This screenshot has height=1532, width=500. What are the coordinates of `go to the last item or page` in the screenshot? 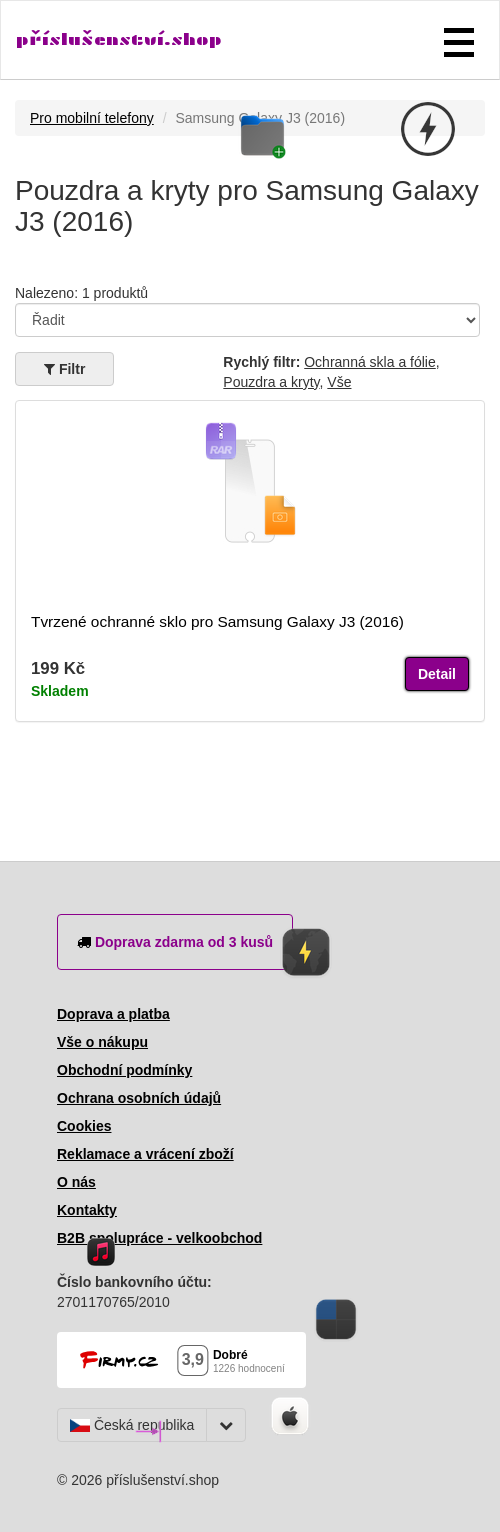 It's located at (148, 1431).